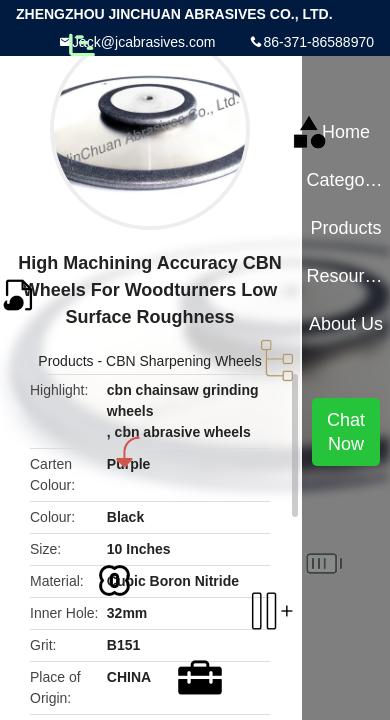 This screenshot has height=720, width=390. Describe the element at coordinates (128, 452) in the screenshot. I see `go back and down in navigation` at that location.